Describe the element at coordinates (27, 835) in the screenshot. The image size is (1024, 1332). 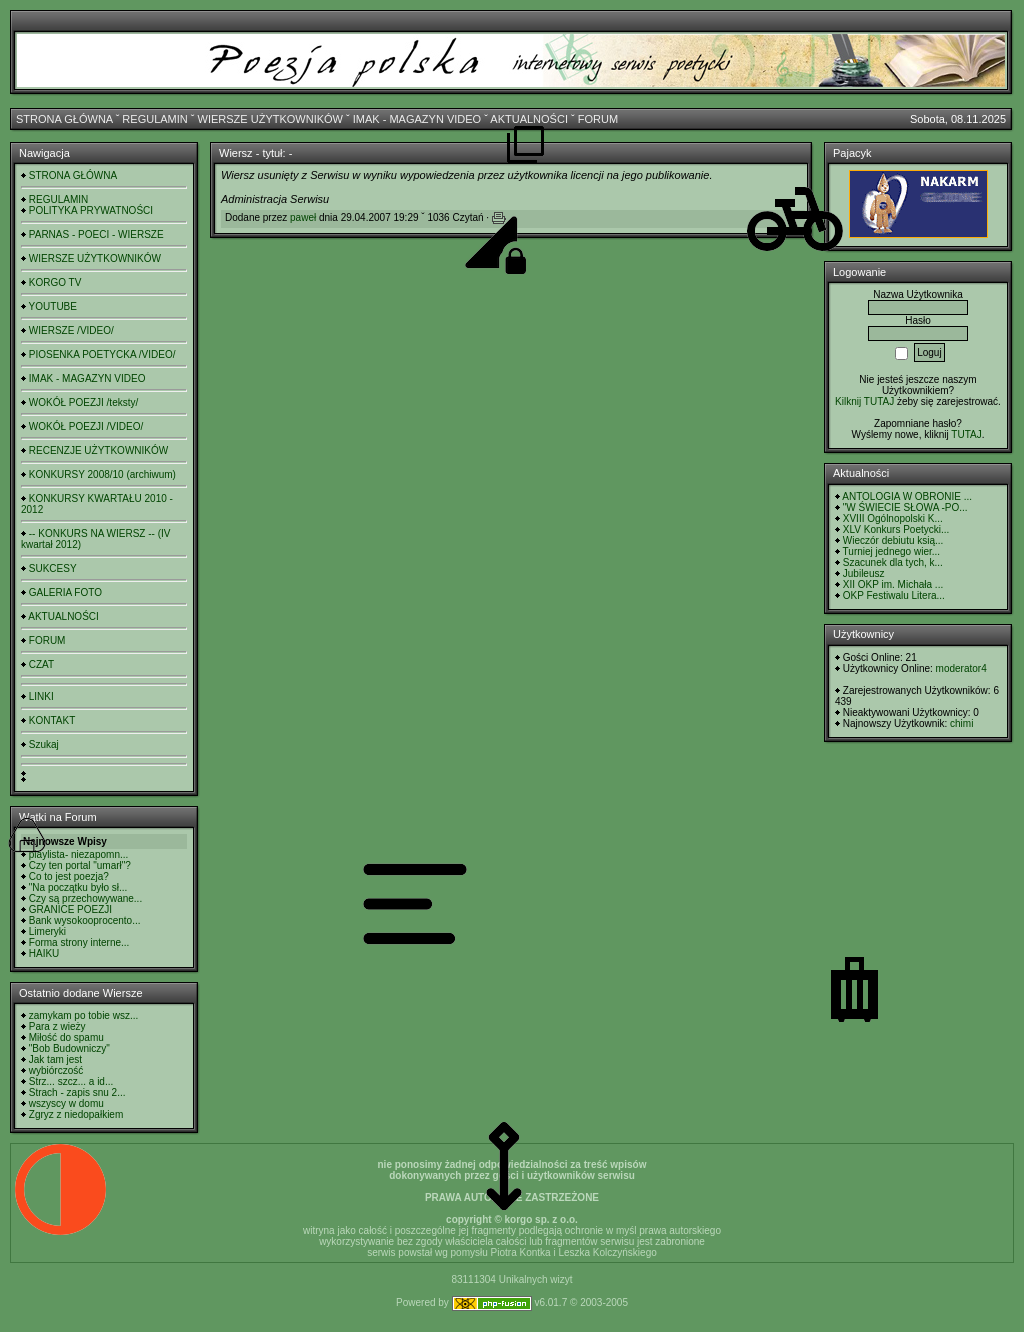
I see `browse Japanese food options` at that location.